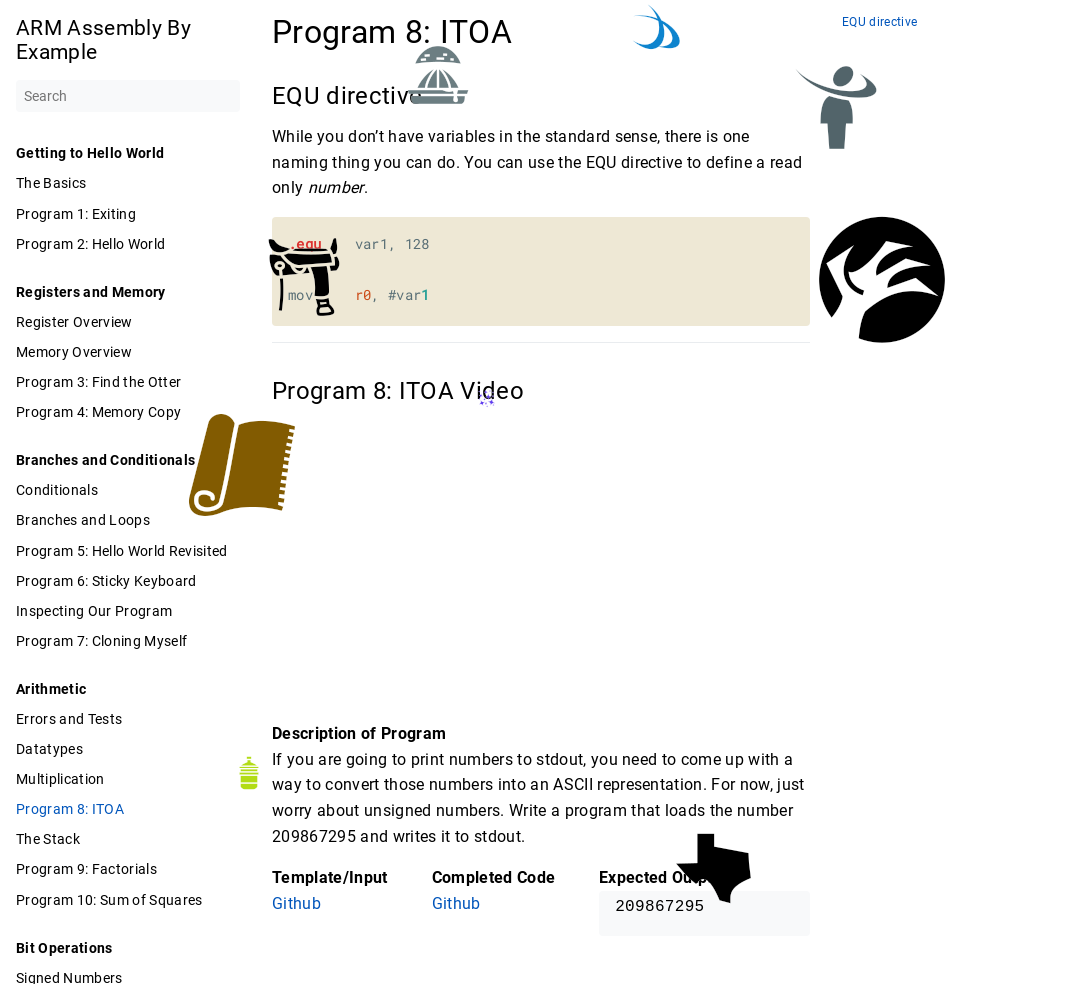 The height and width of the screenshot is (984, 1082). I want to click on indicates a slash or cutting attack action, so click(656, 29).